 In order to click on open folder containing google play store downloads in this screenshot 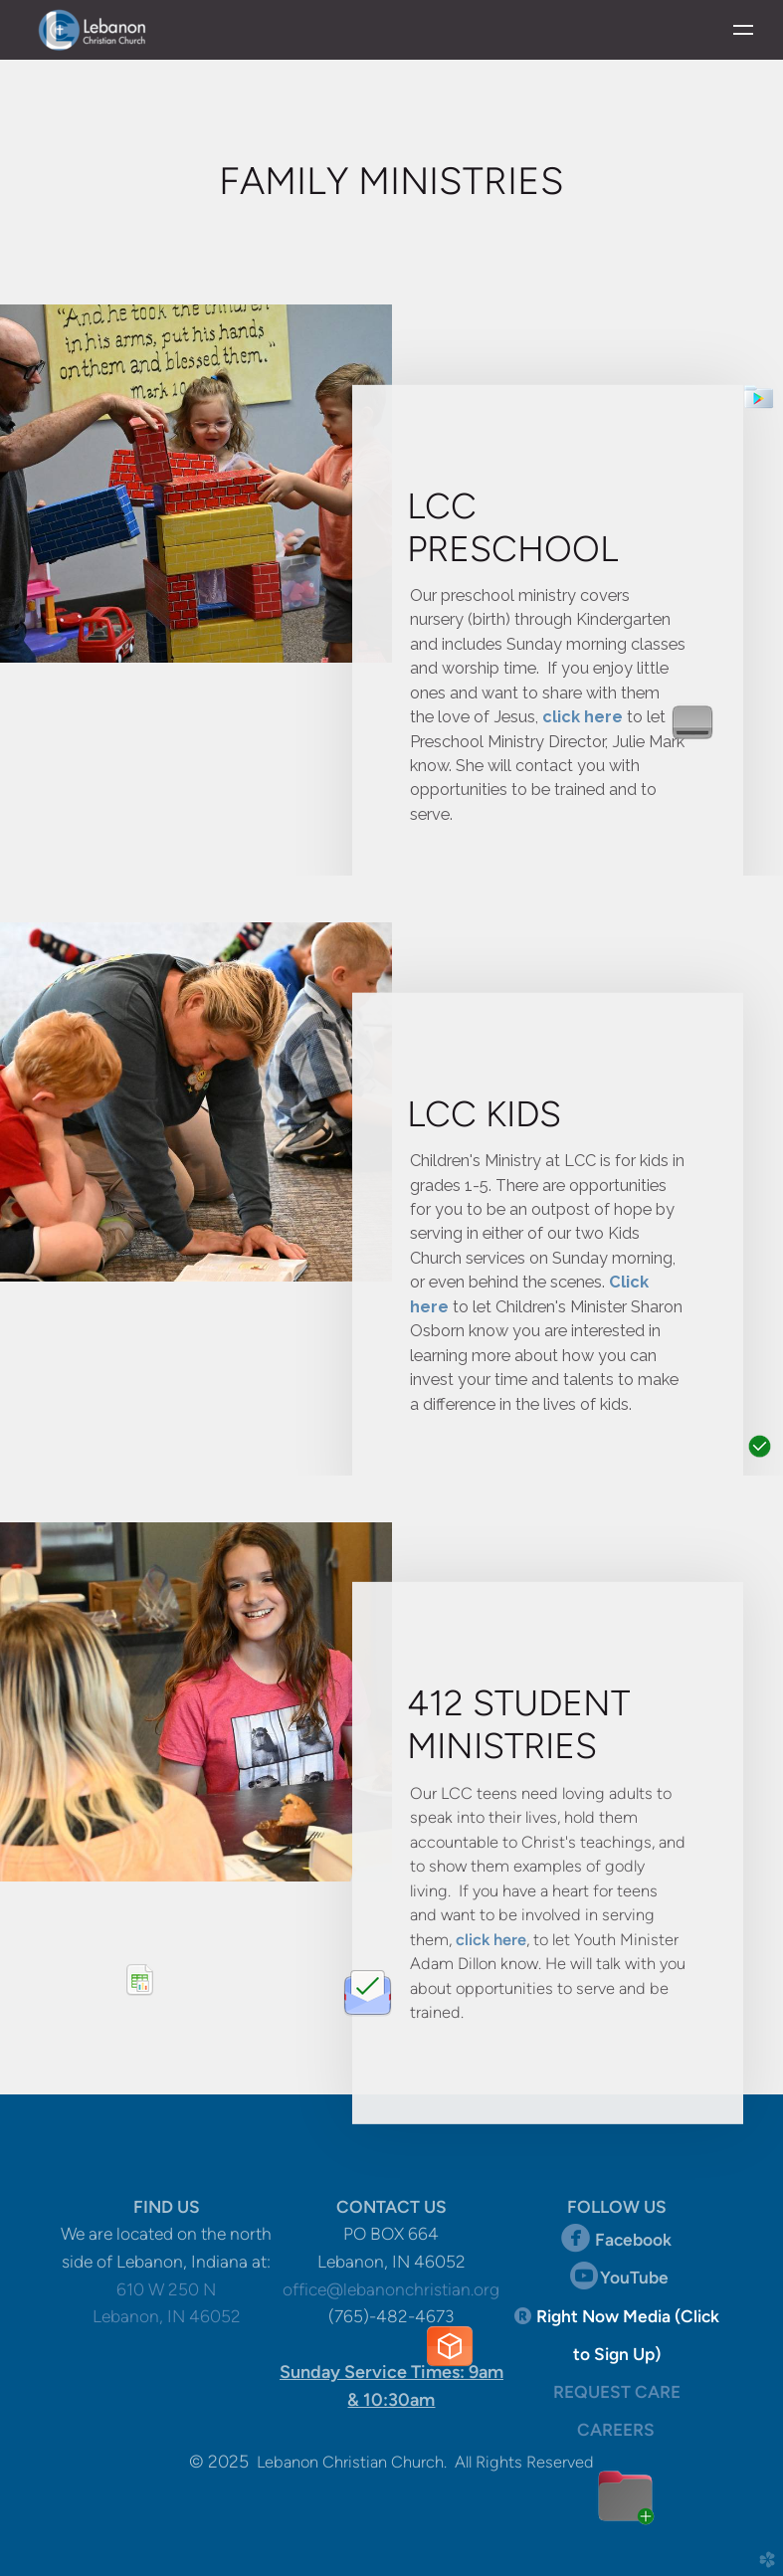, I will do `click(758, 397)`.